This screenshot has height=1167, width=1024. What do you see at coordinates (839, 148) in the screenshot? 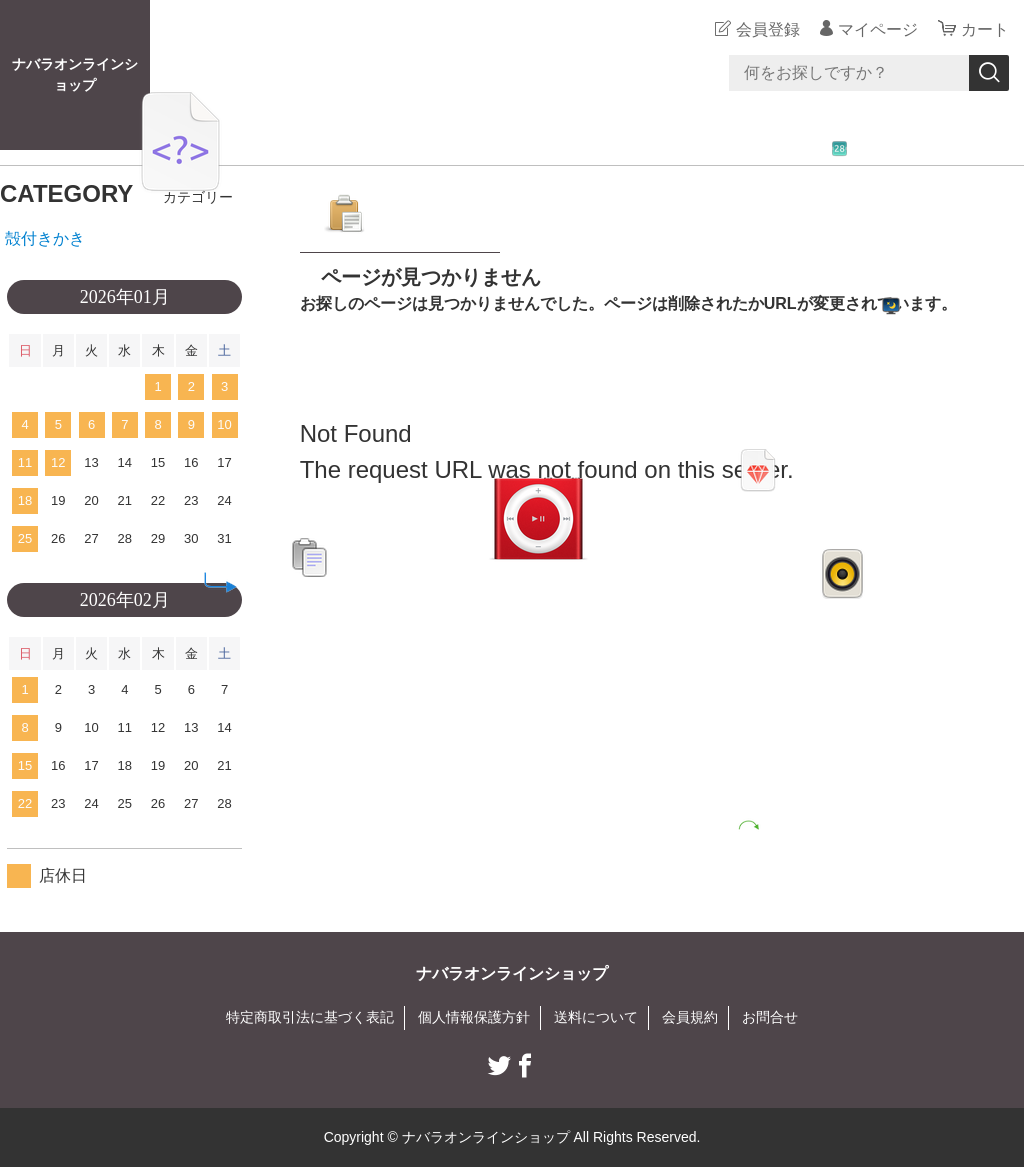
I see `open the calendar app` at bounding box center [839, 148].